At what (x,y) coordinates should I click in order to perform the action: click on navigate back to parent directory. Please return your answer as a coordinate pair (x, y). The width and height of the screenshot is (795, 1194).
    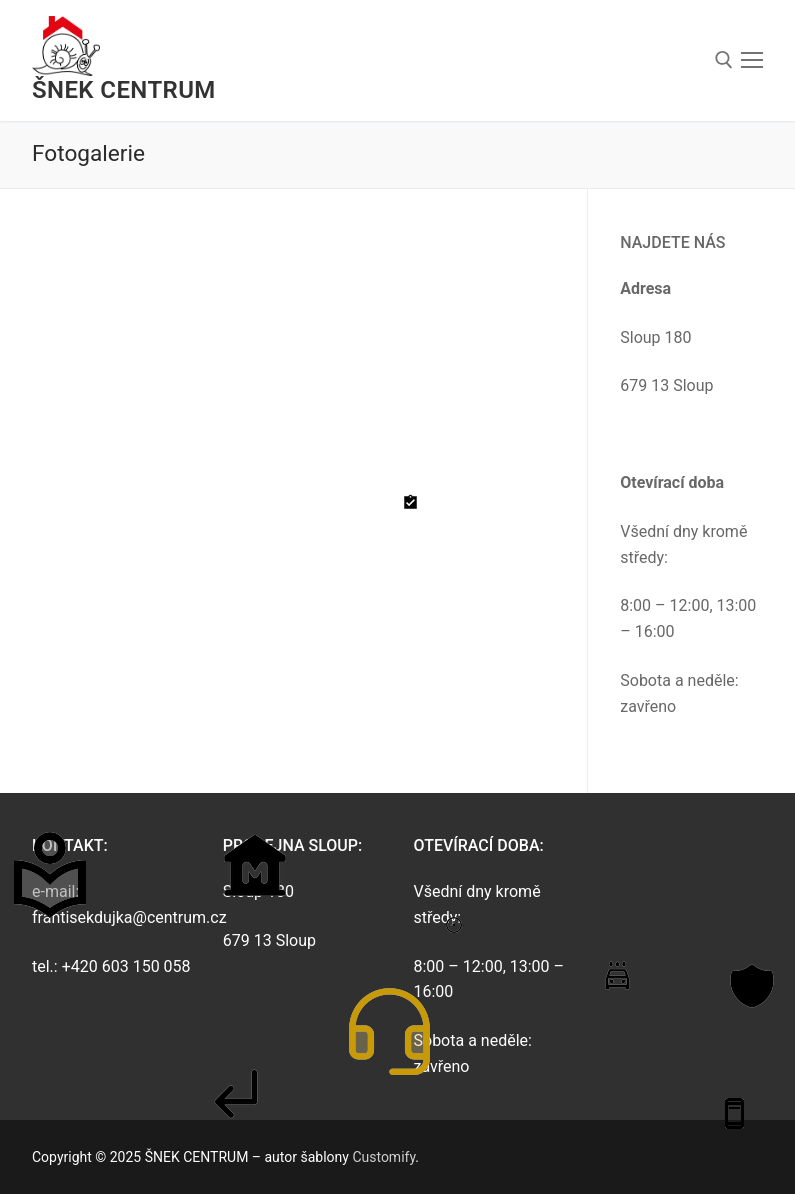
    Looking at the image, I should click on (234, 1093).